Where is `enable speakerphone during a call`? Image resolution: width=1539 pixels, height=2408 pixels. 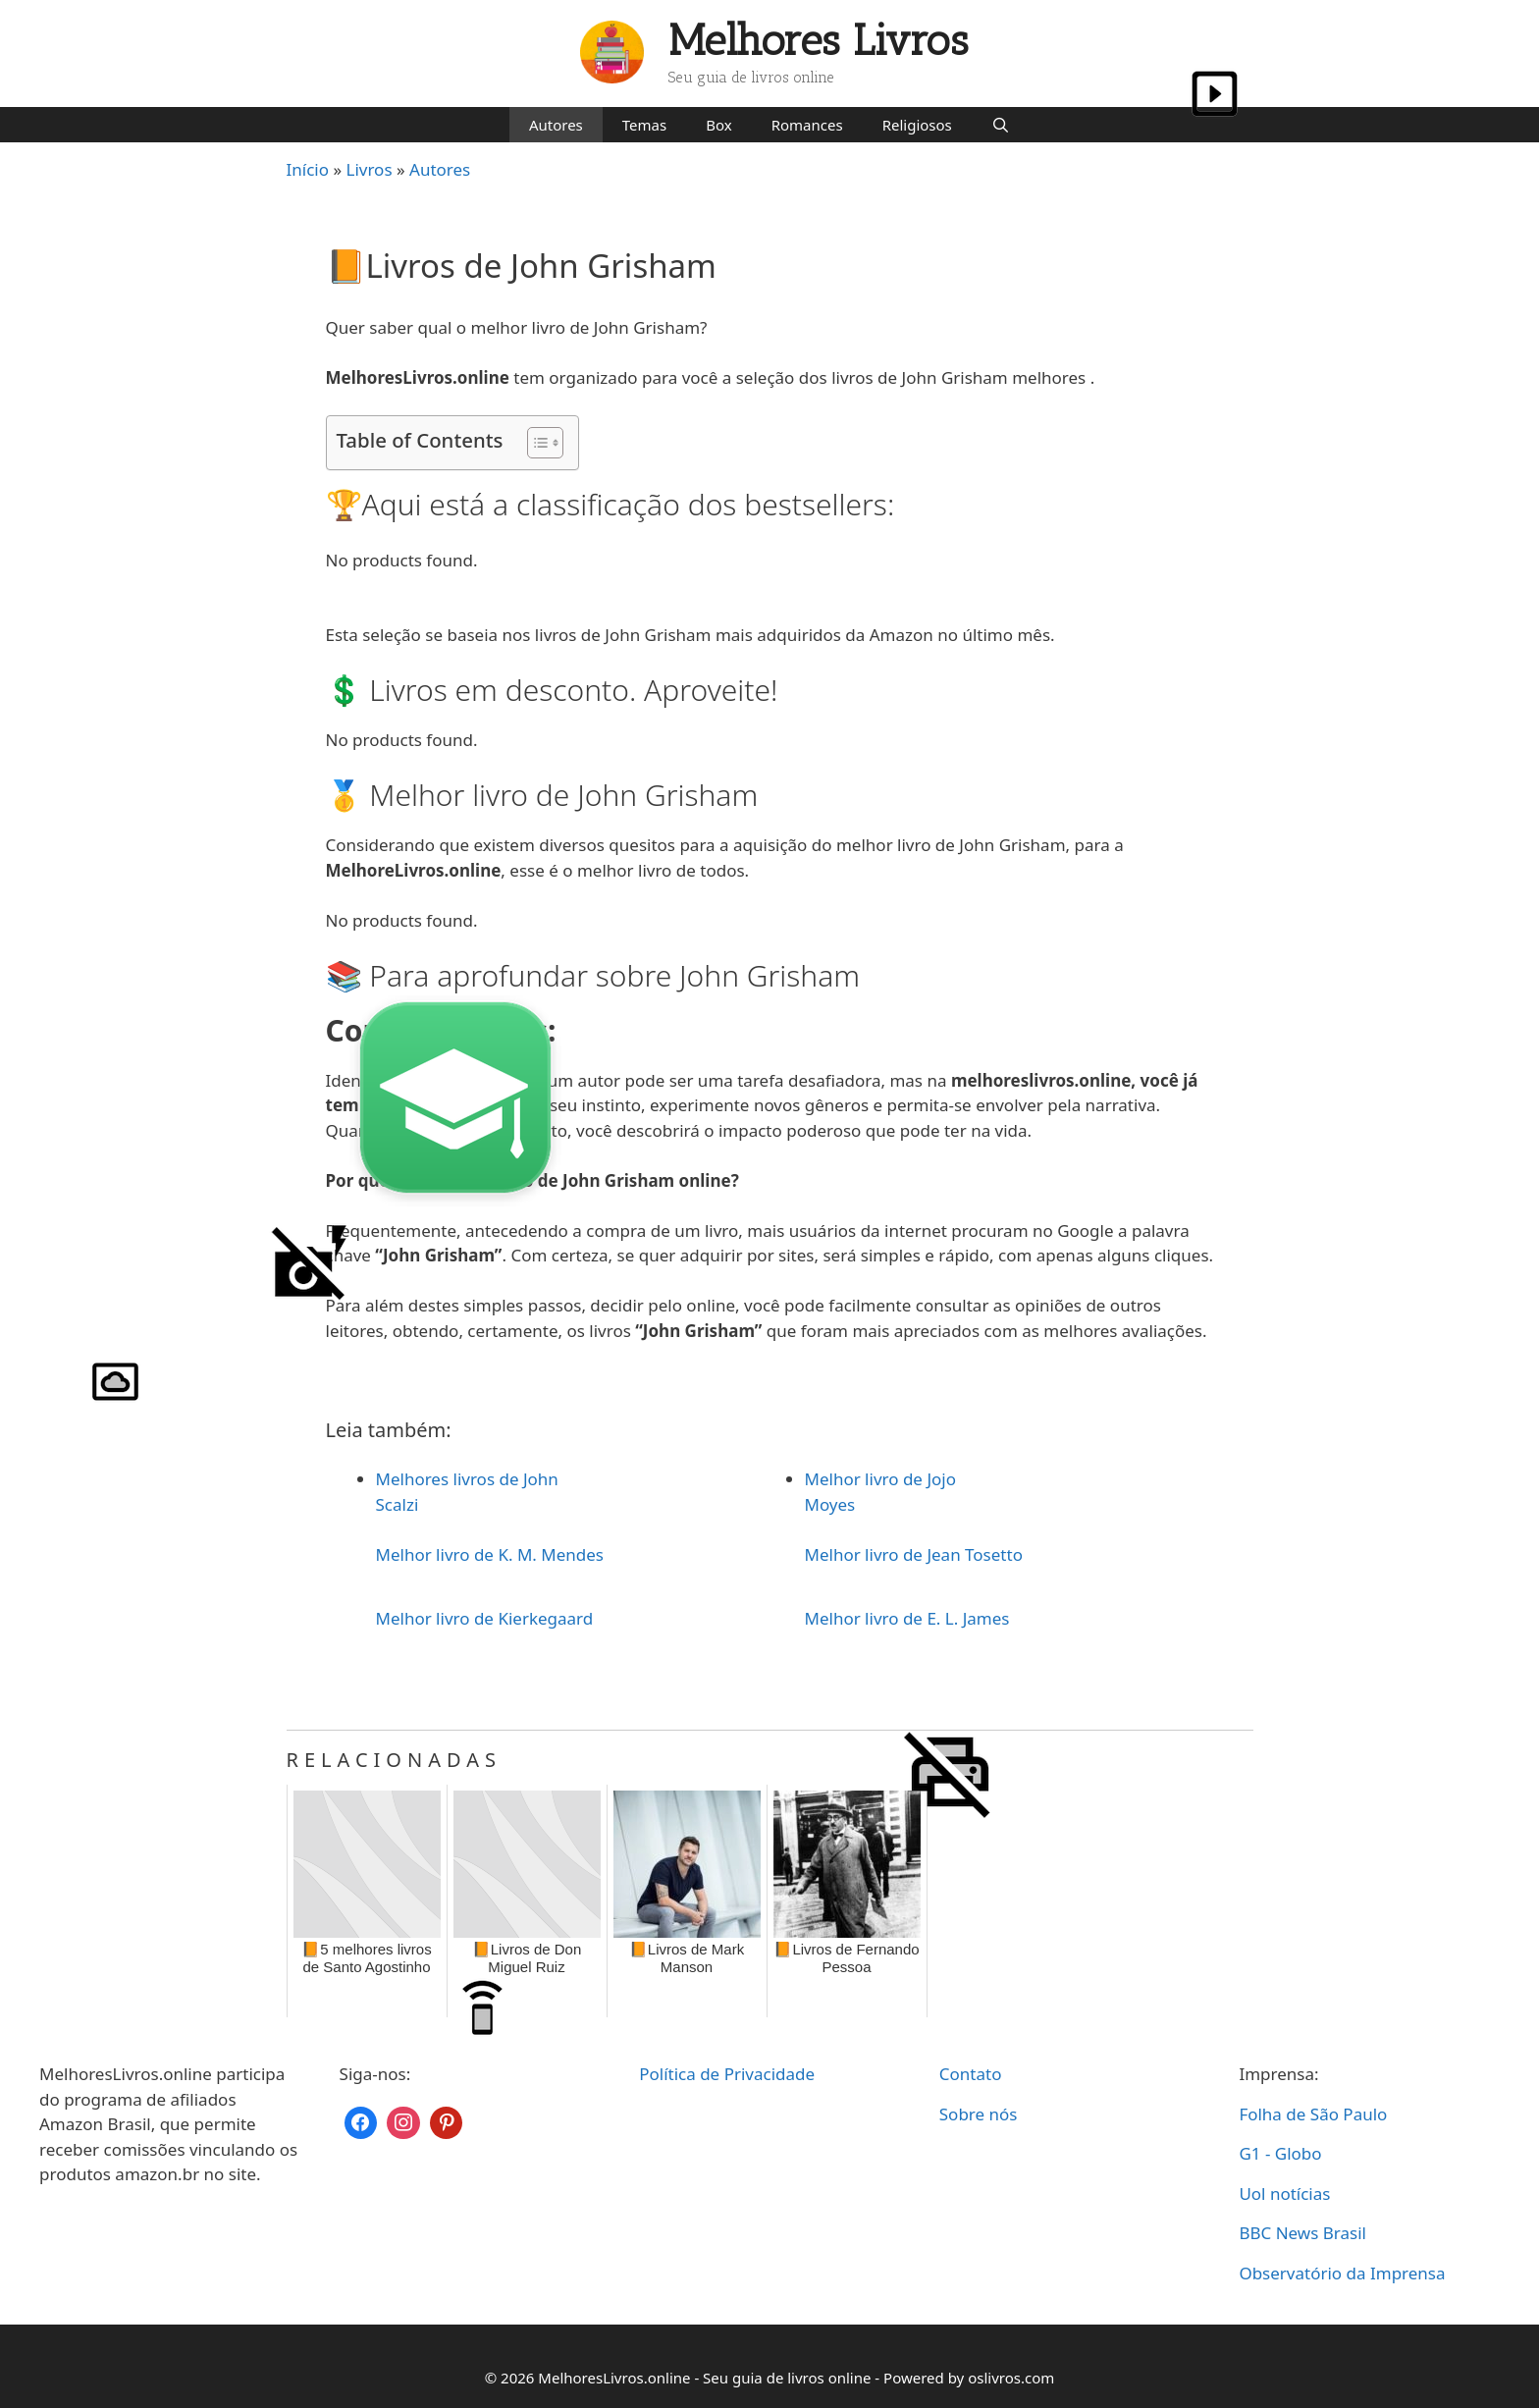
enable speakerphone during a call is located at coordinates (482, 2008).